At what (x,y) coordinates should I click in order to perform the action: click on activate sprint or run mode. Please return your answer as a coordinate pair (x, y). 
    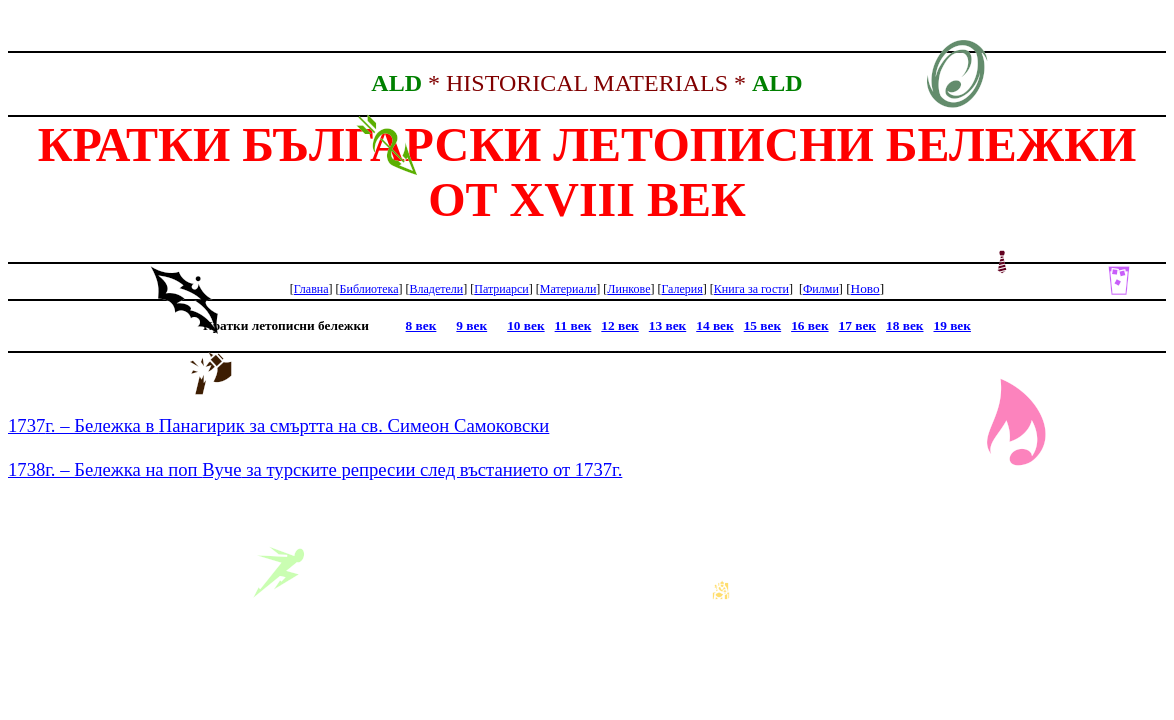
    Looking at the image, I should click on (278, 572).